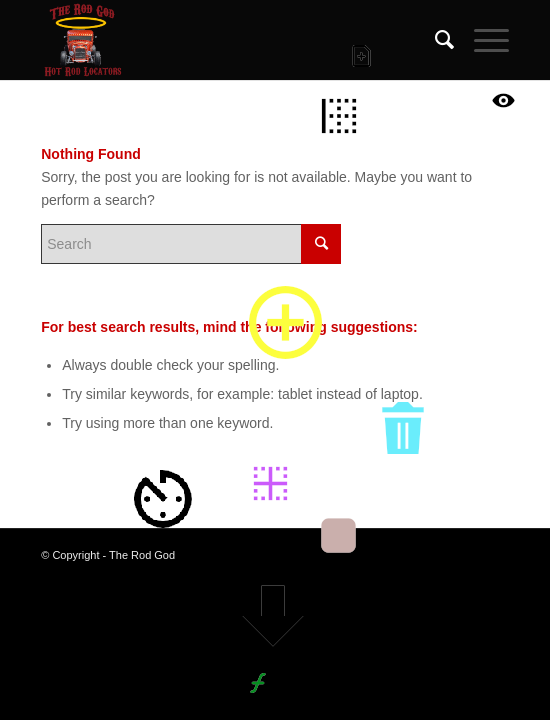  What do you see at coordinates (270, 483) in the screenshot?
I see `apply inner borders to selected cells` at bounding box center [270, 483].